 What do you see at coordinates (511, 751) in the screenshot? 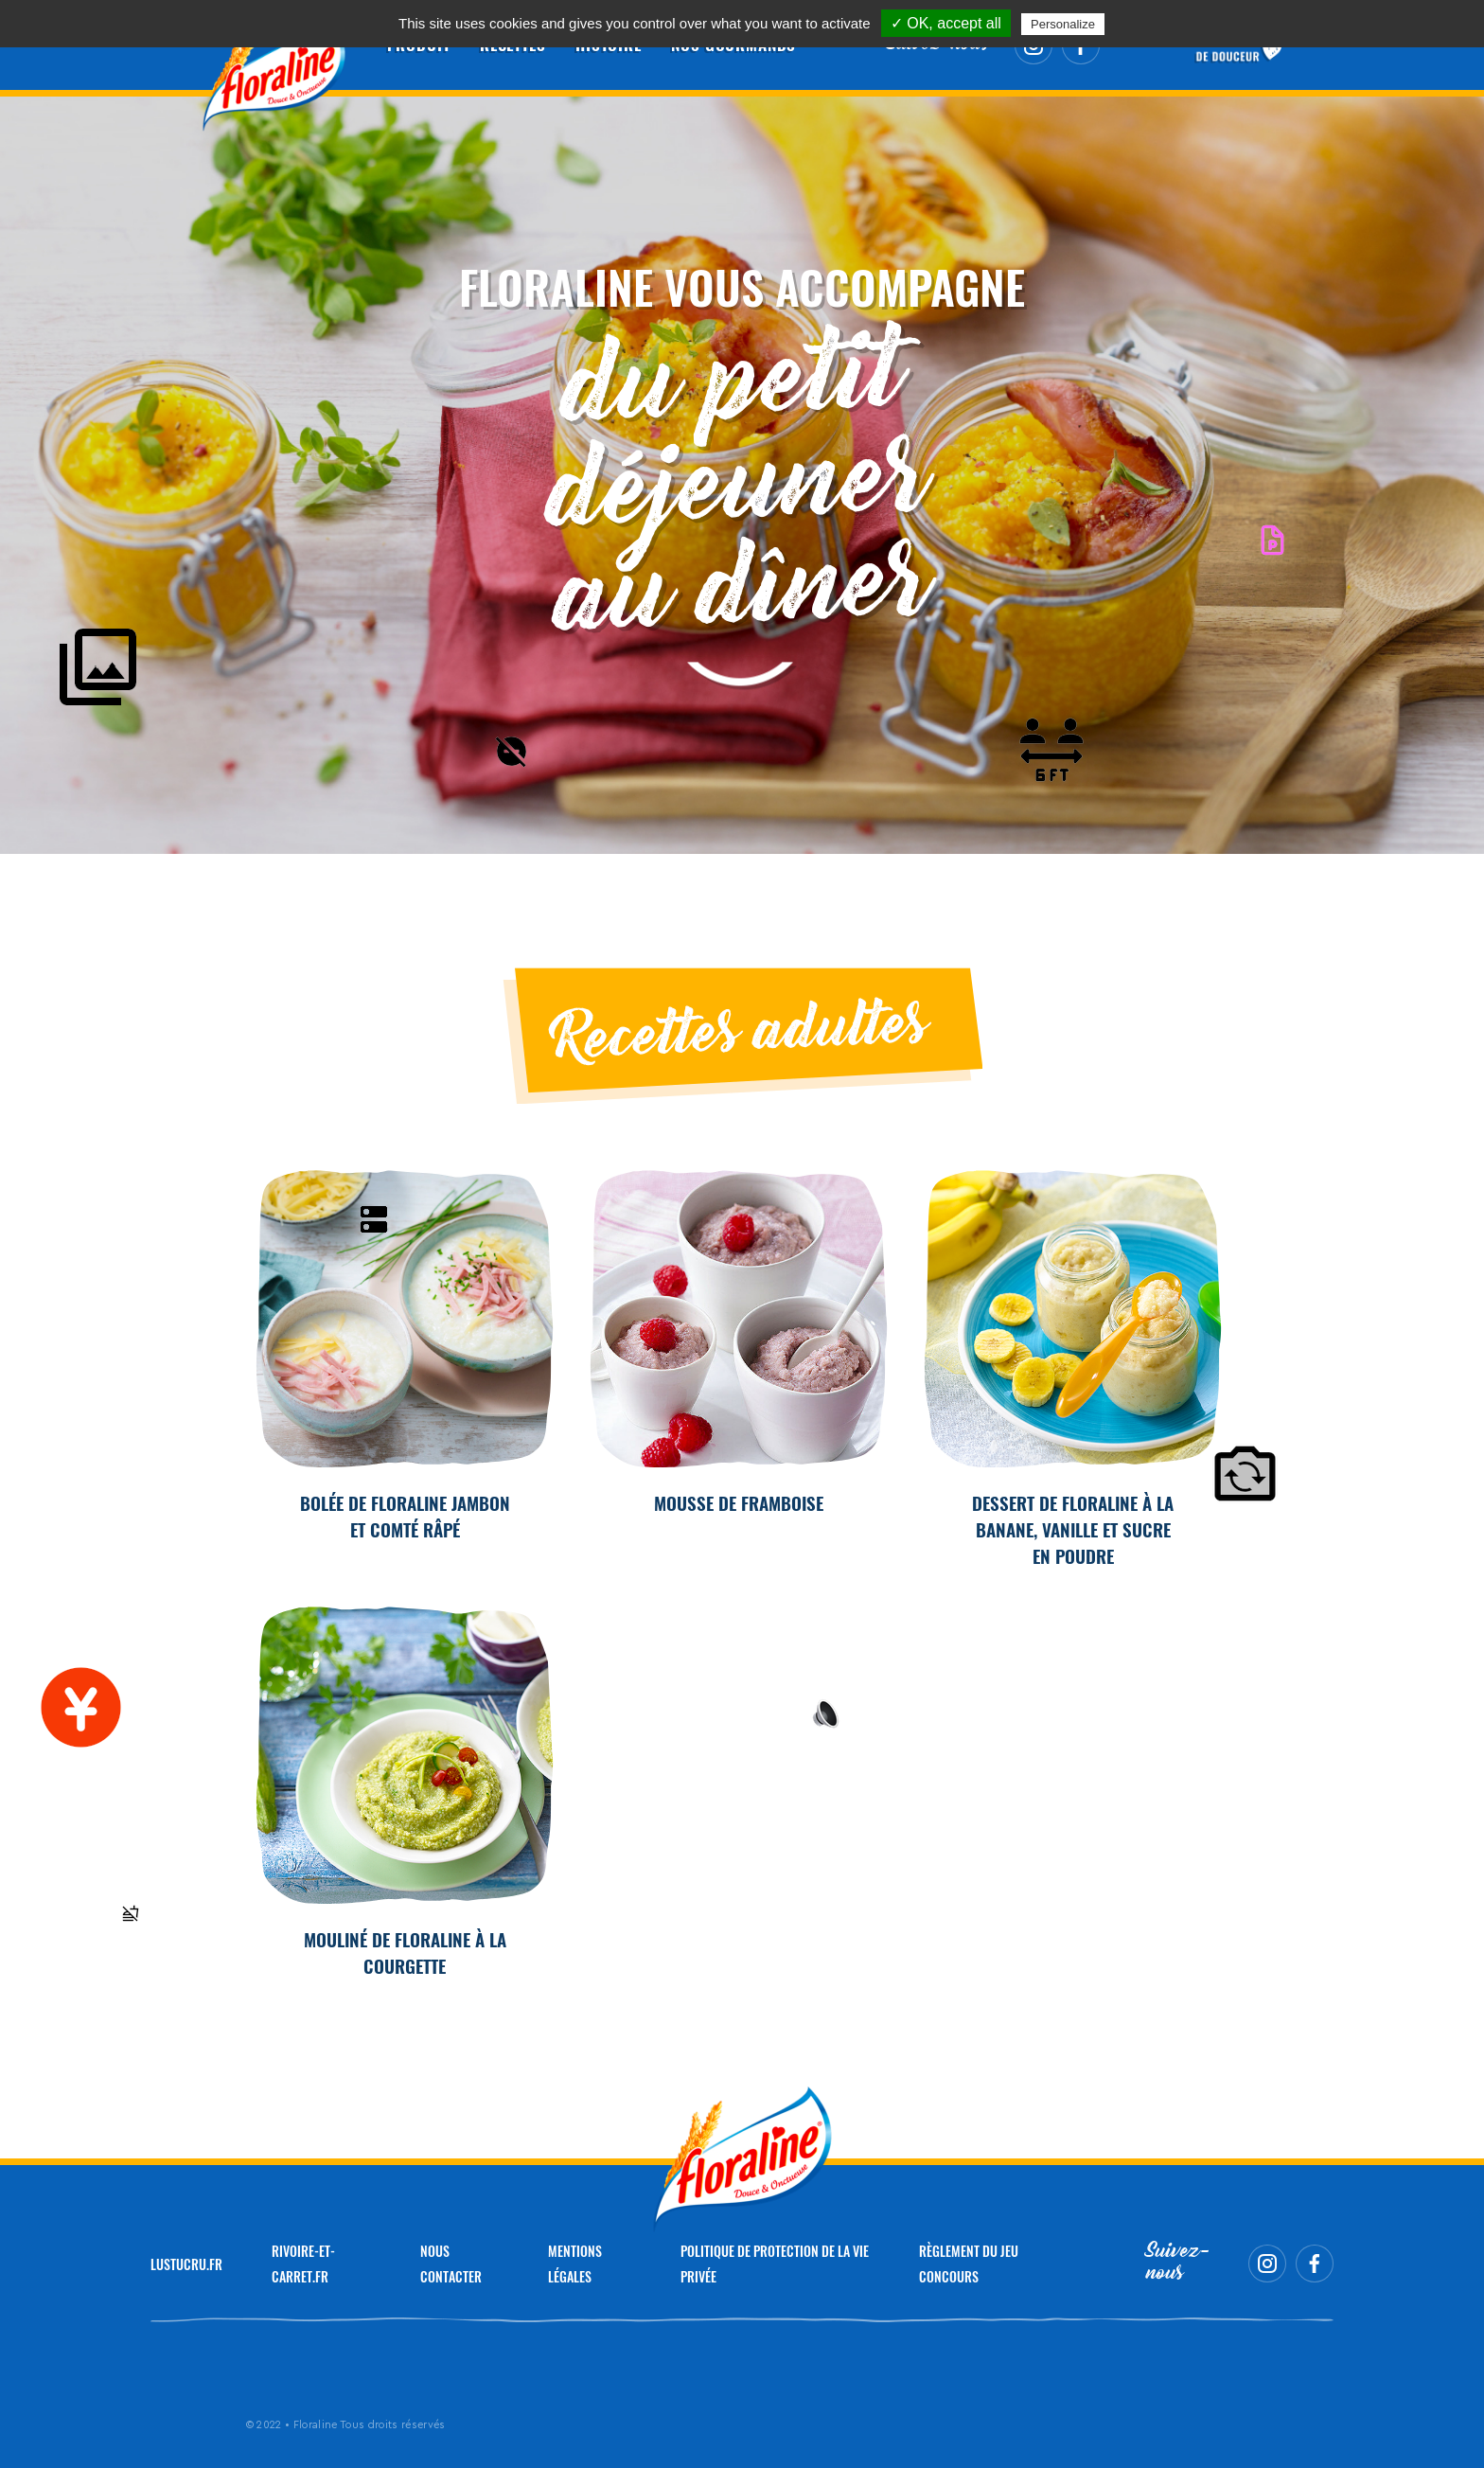
I see `do not disturb mode is disabled` at bounding box center [511, 751].